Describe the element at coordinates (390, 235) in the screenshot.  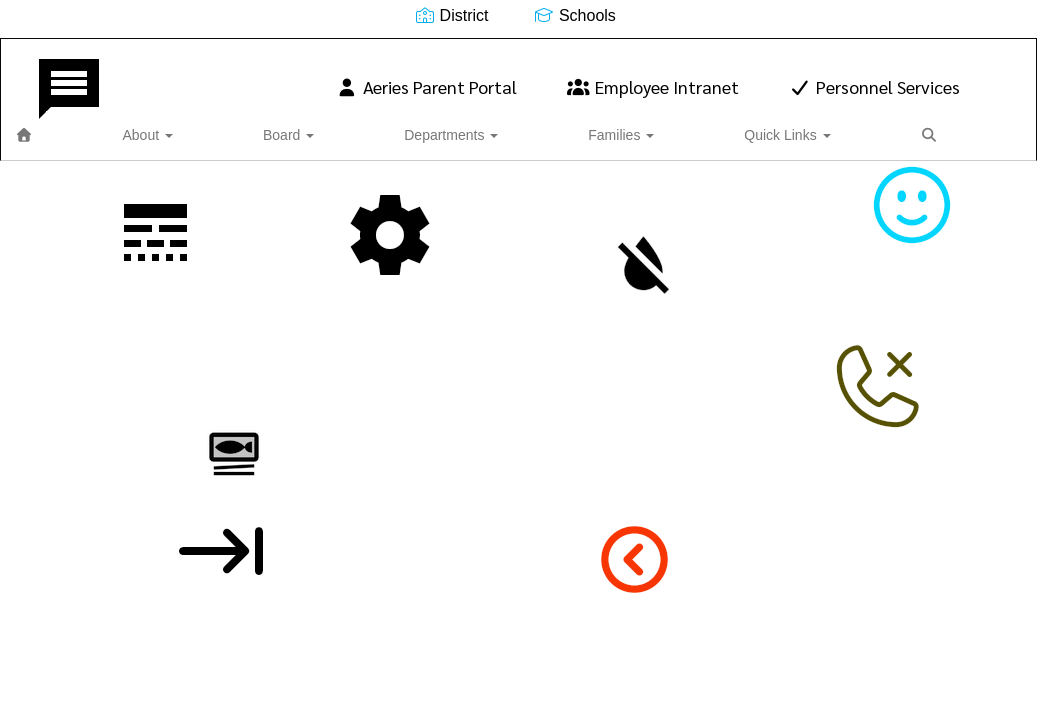
I see `open settings menu` at that location.